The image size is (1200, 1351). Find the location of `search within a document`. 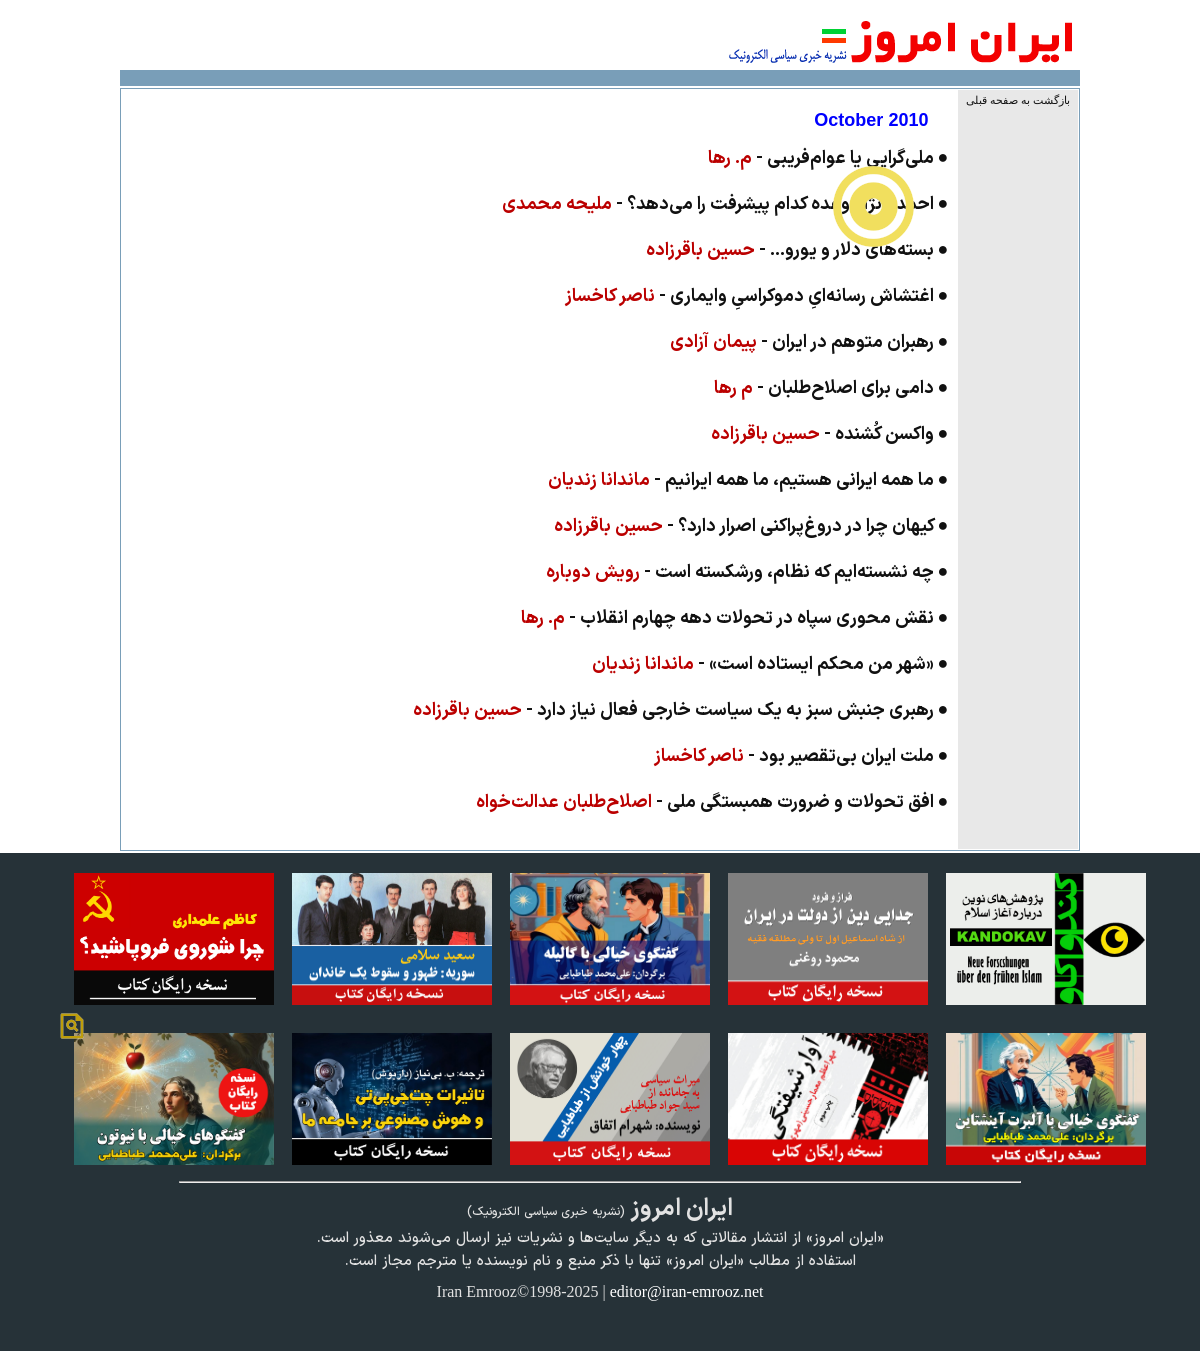

search within a document is located at coordinates (72, 1026).